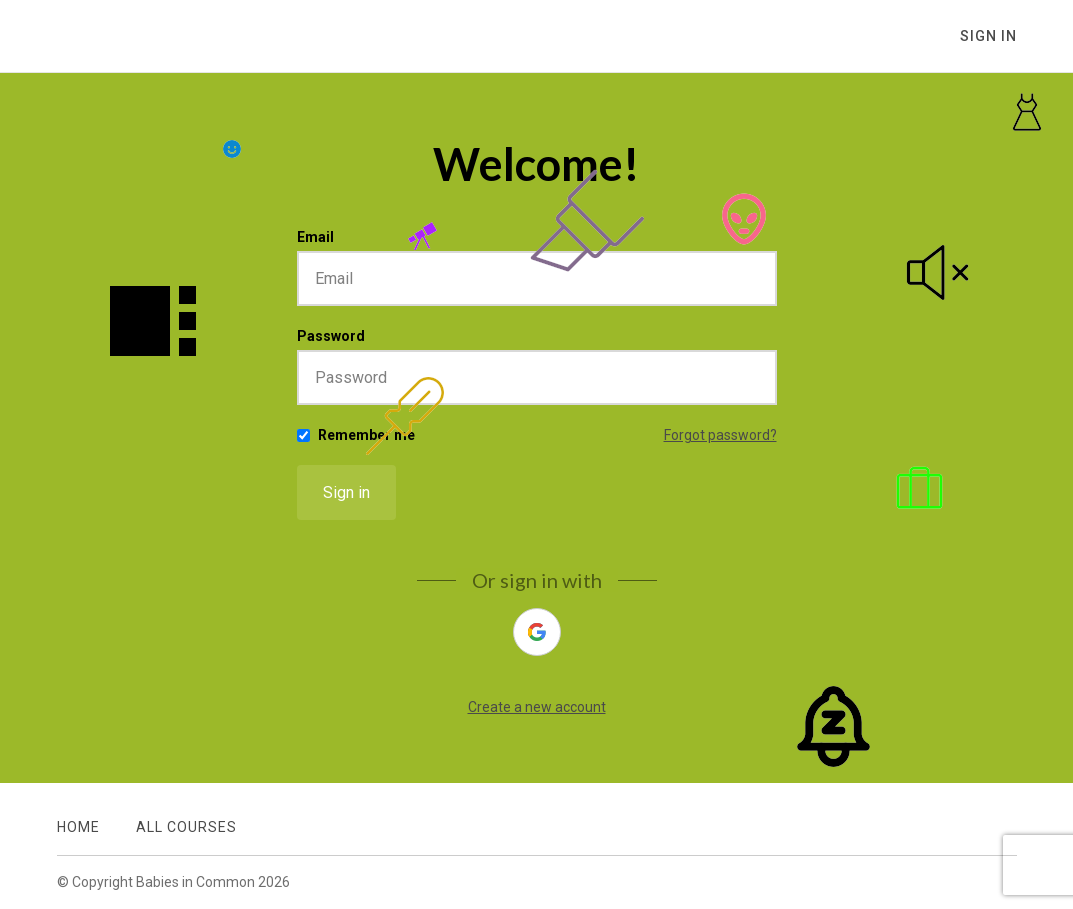 This screenshot has width=1073, height=909. What do you see at coordinates (833, 726) in the screenshot?
I see `snooze notifications` at bounding box center [833, 726].